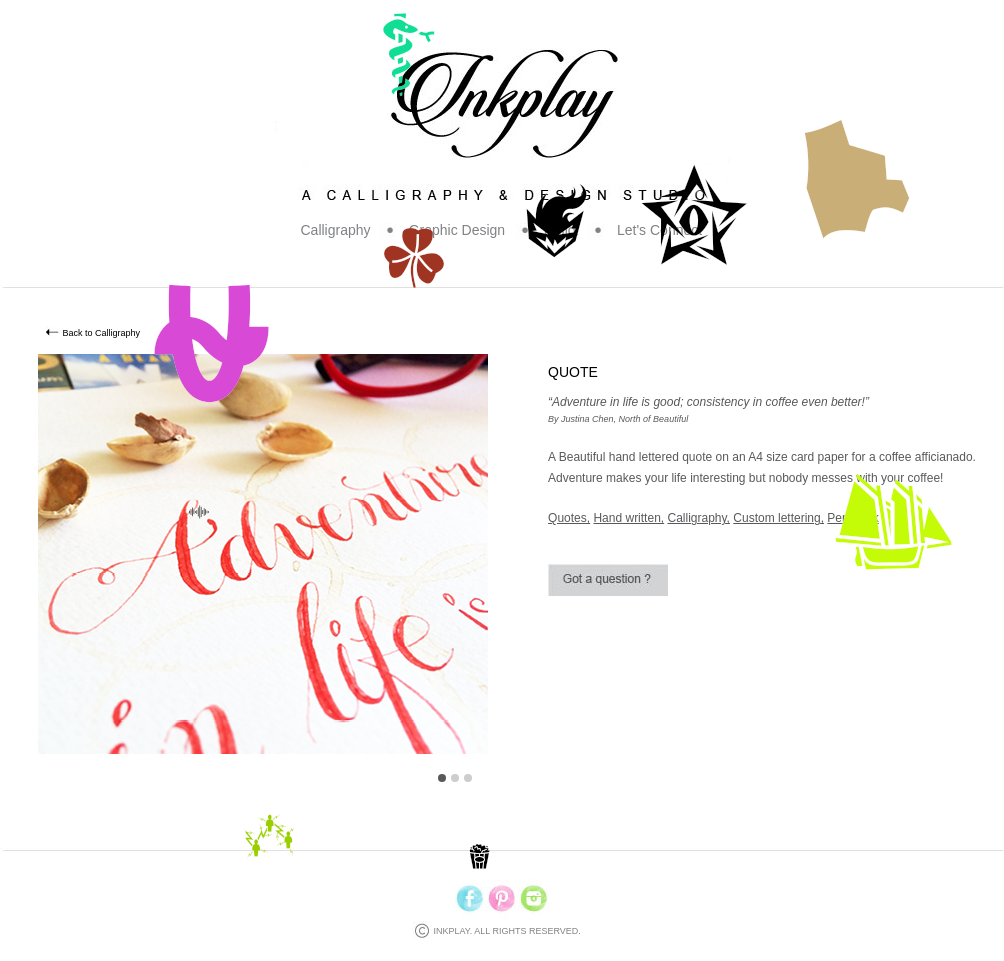 Image resolution: width=1004 pixels, height=961 pixels. What do you see at coordinates (554, 220) in the screenshot?
I see `spirit or soul character in a game interface` at bounding box center [554, 220].